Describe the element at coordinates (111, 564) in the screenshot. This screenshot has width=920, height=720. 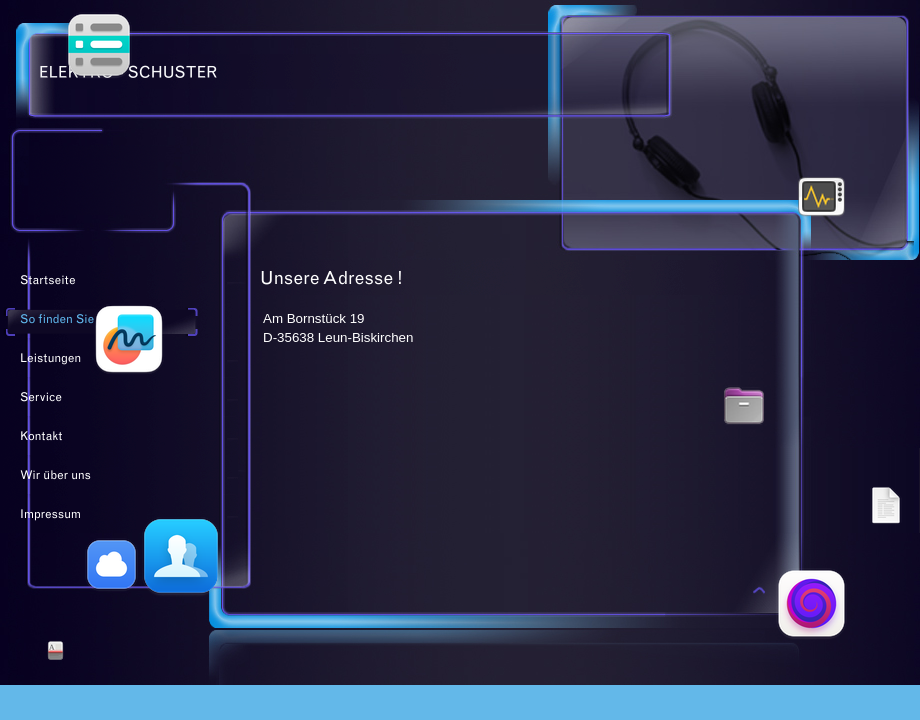
I see `access cloud storage or services` at that location.